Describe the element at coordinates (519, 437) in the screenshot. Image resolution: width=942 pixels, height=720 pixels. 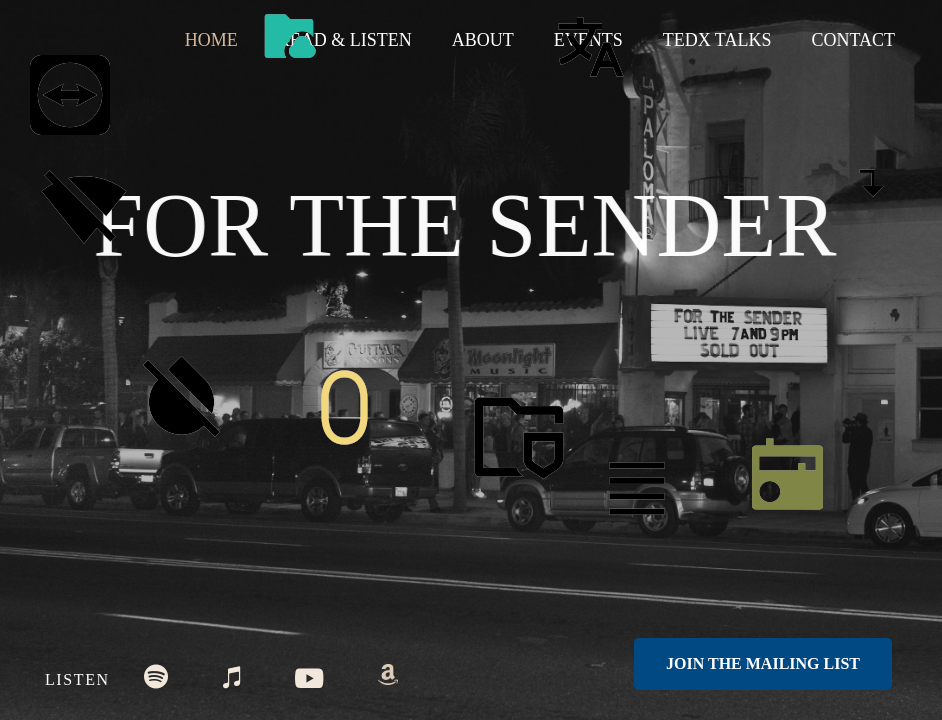
I see `access protected or secure files` at that location.